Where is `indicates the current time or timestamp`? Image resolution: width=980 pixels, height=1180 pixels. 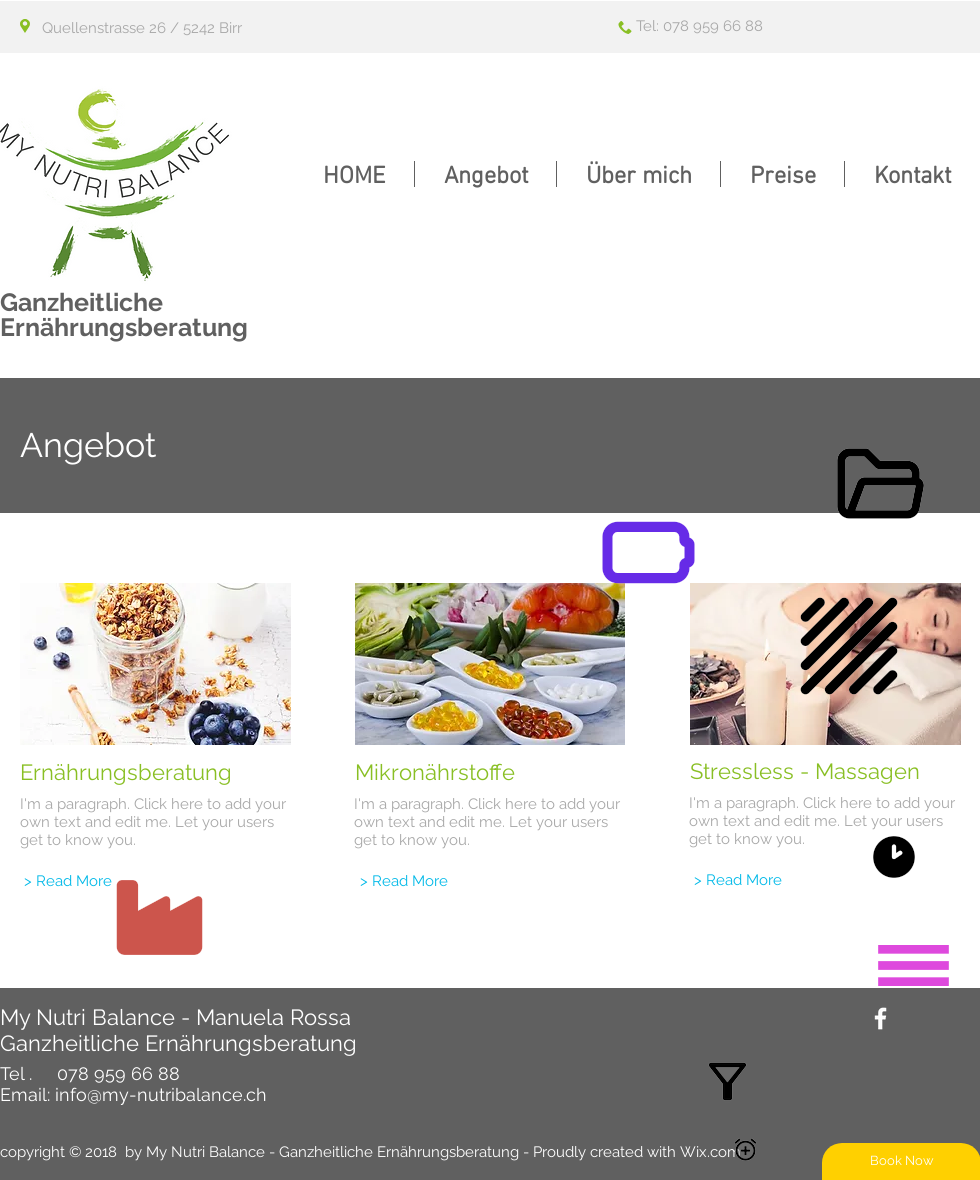
indicates the current time or timestamp is located at coordinates (894, 857).